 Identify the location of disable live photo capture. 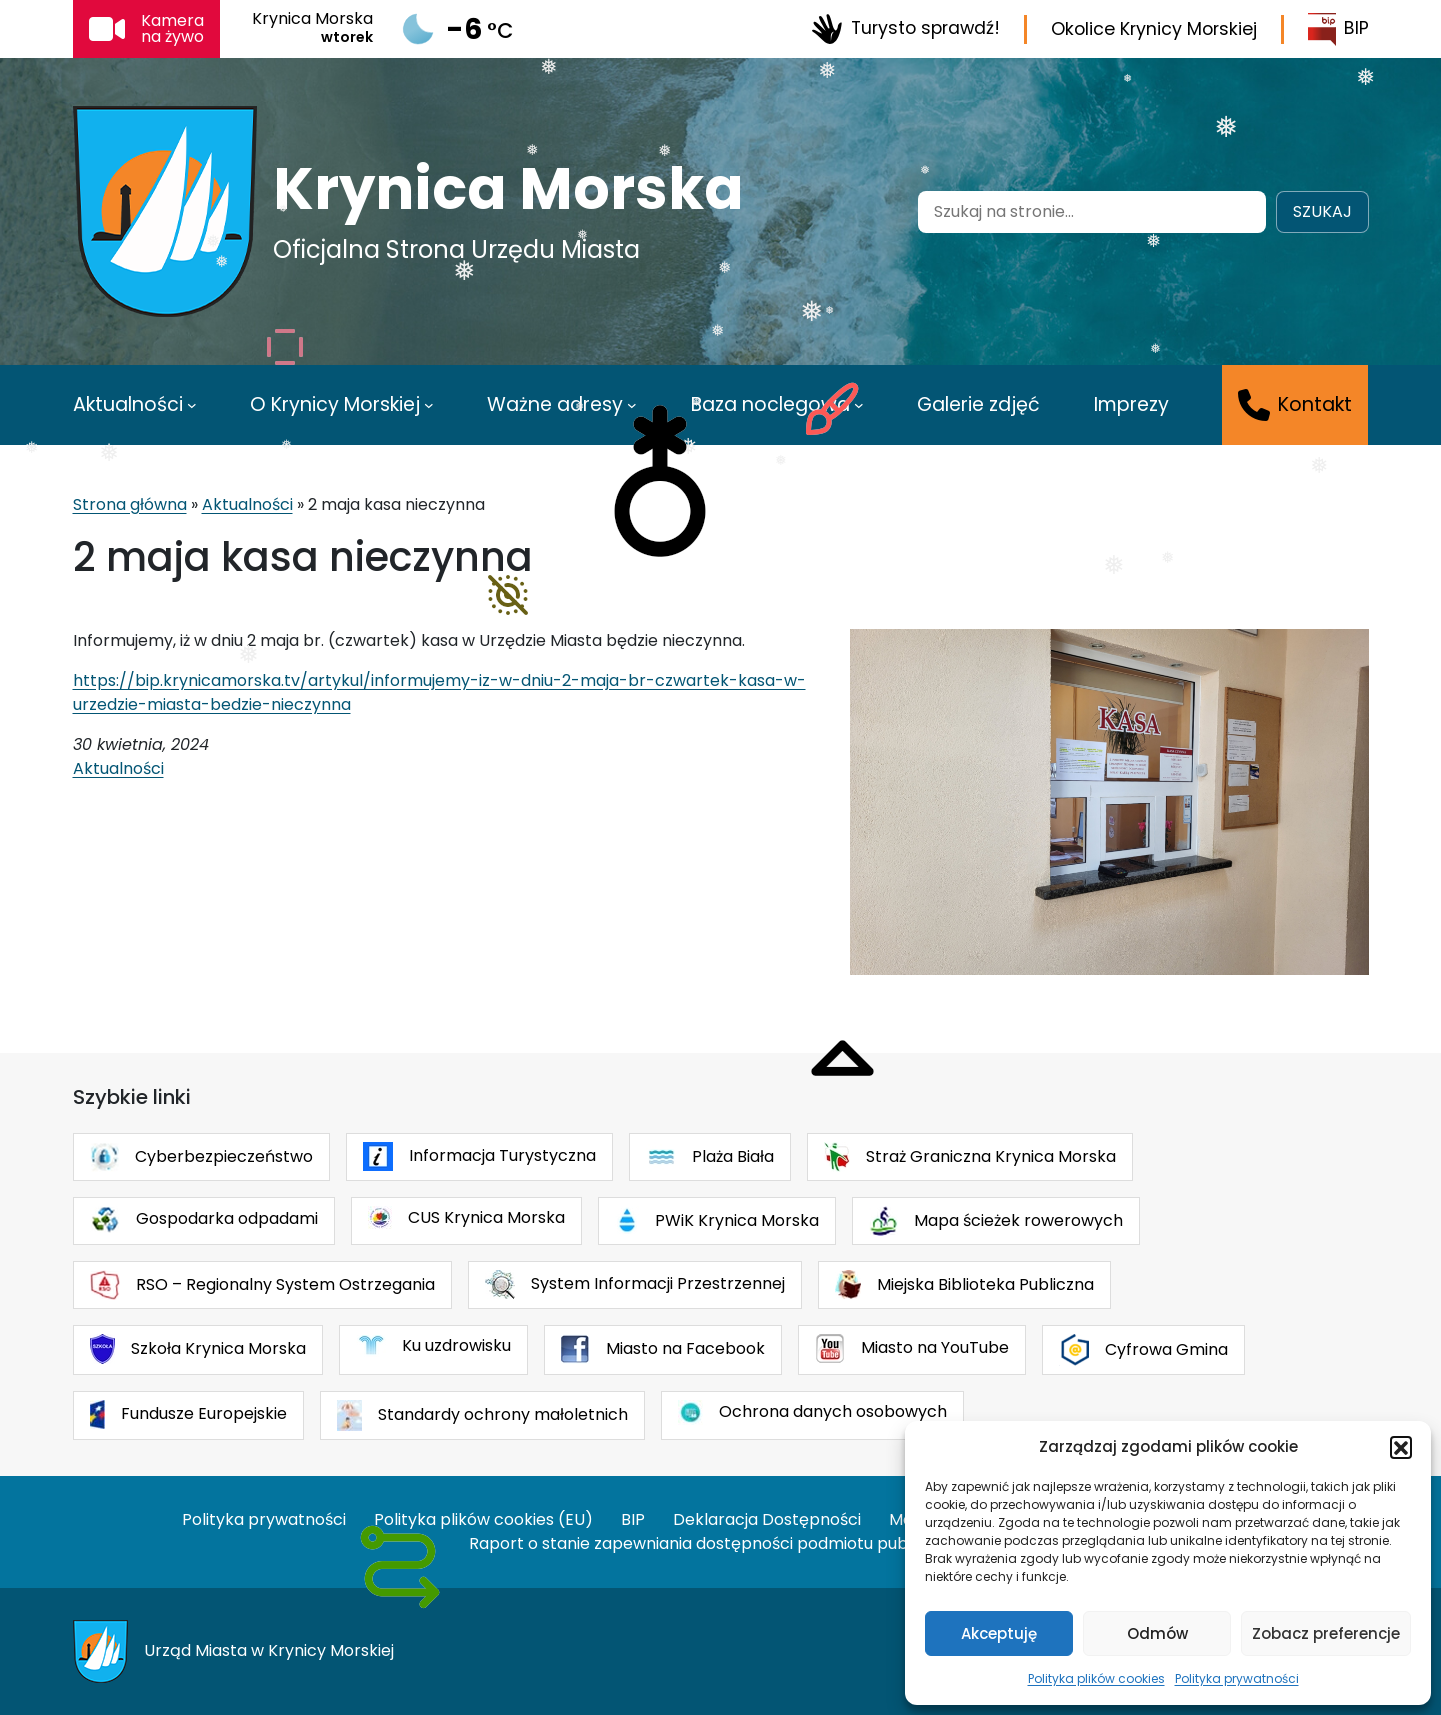
(508, 595).